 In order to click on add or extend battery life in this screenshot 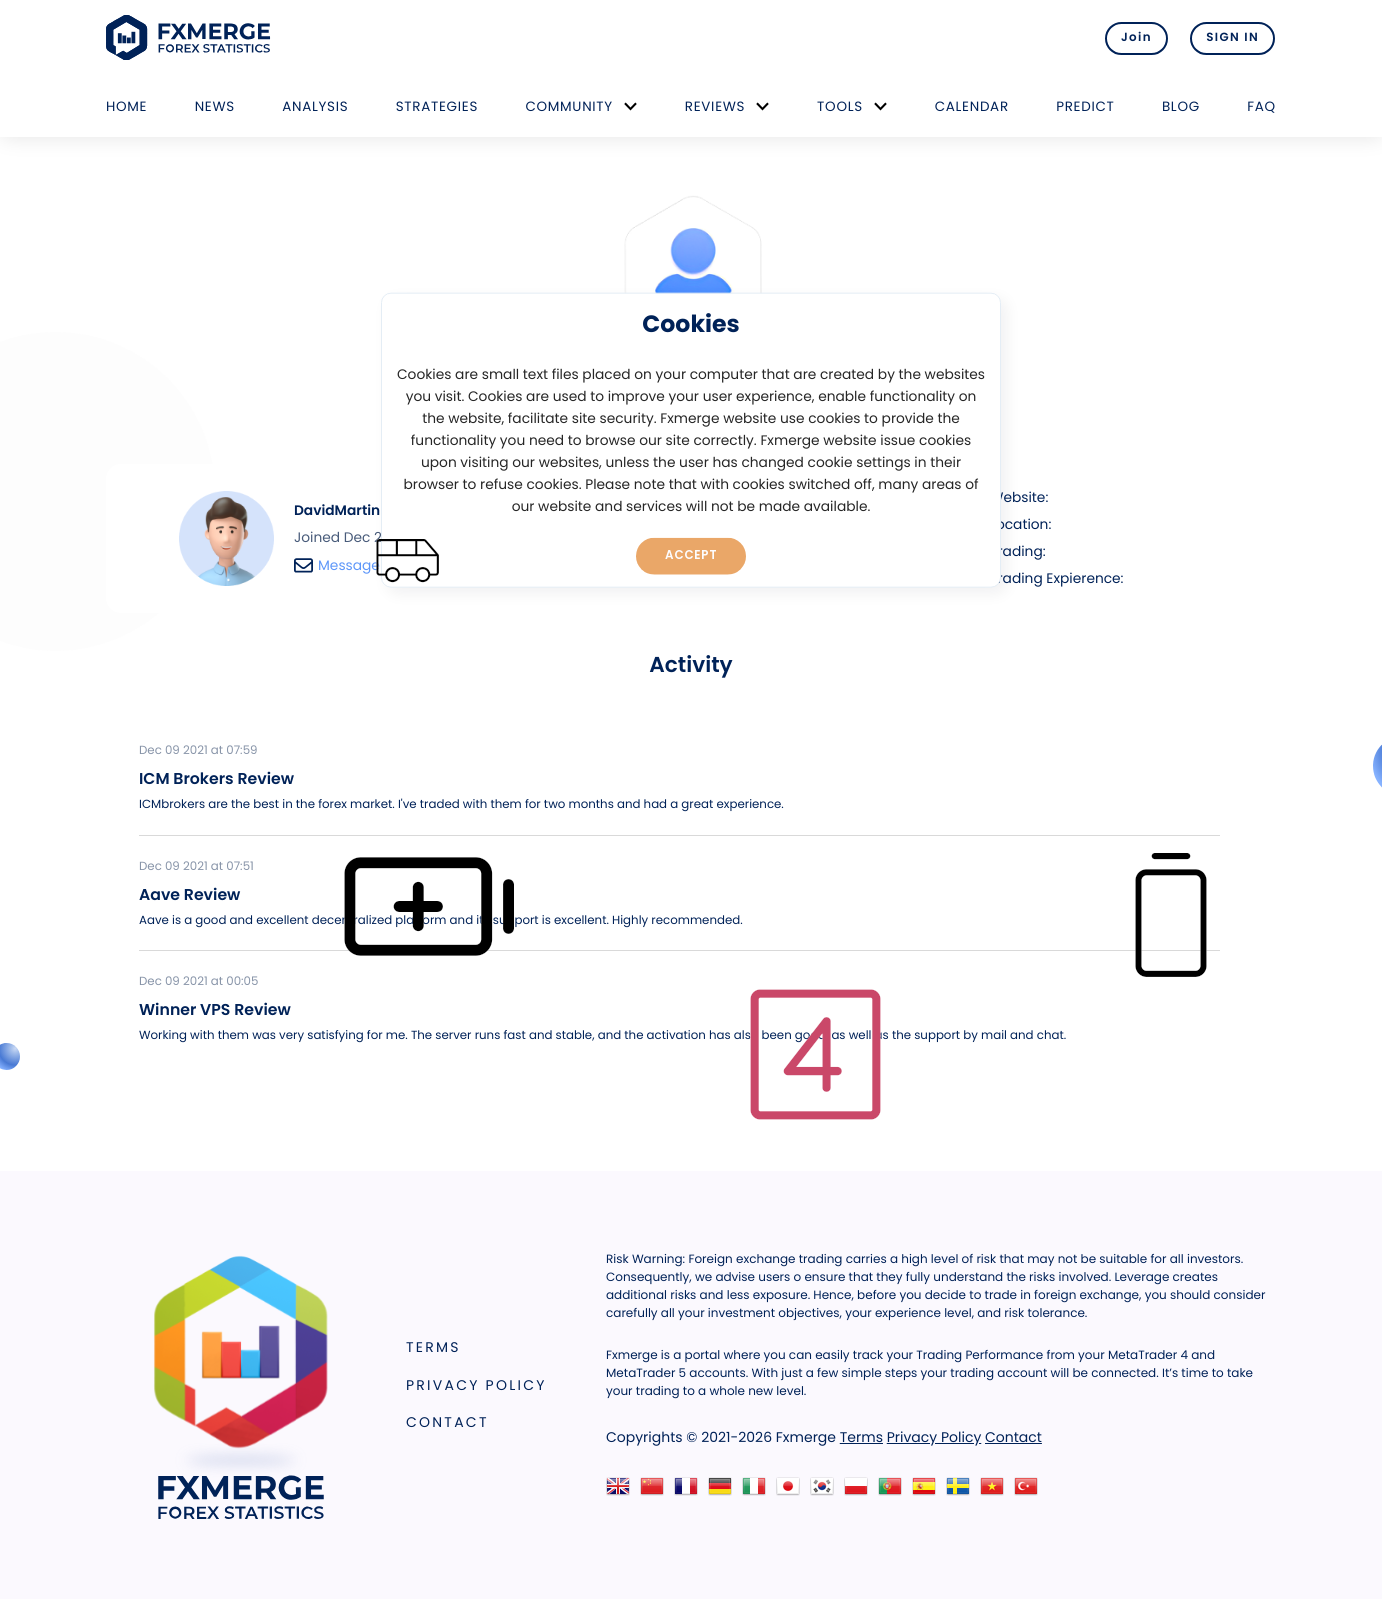, I will do `click(426, 906)`.